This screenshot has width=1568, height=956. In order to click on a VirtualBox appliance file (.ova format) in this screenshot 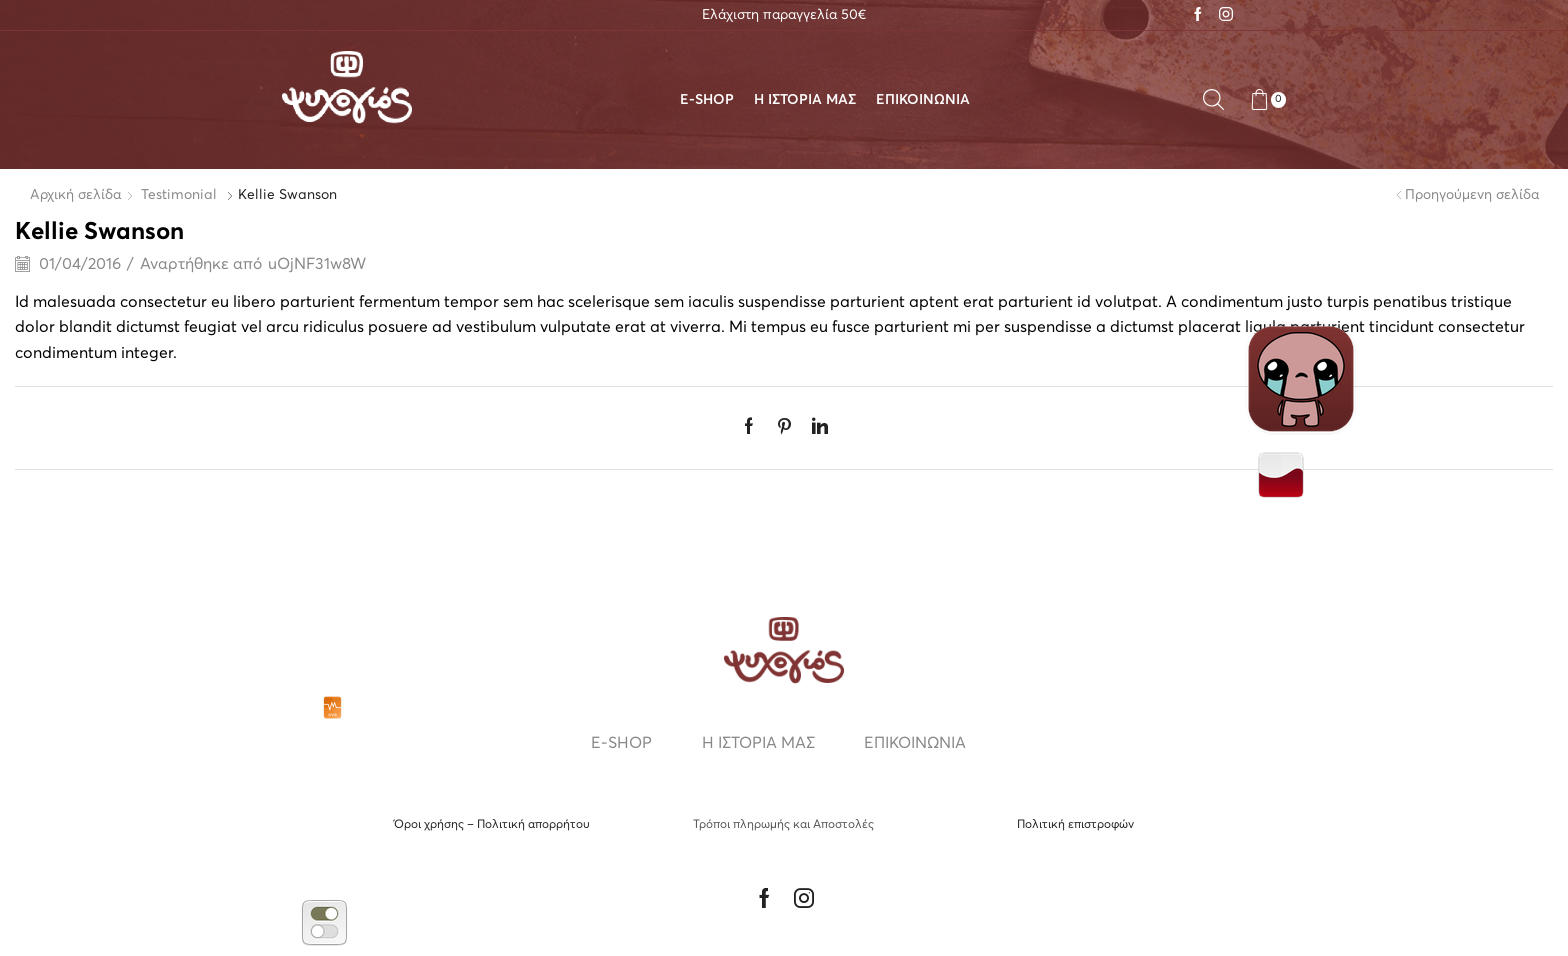, I will do `click(332, 707)`.